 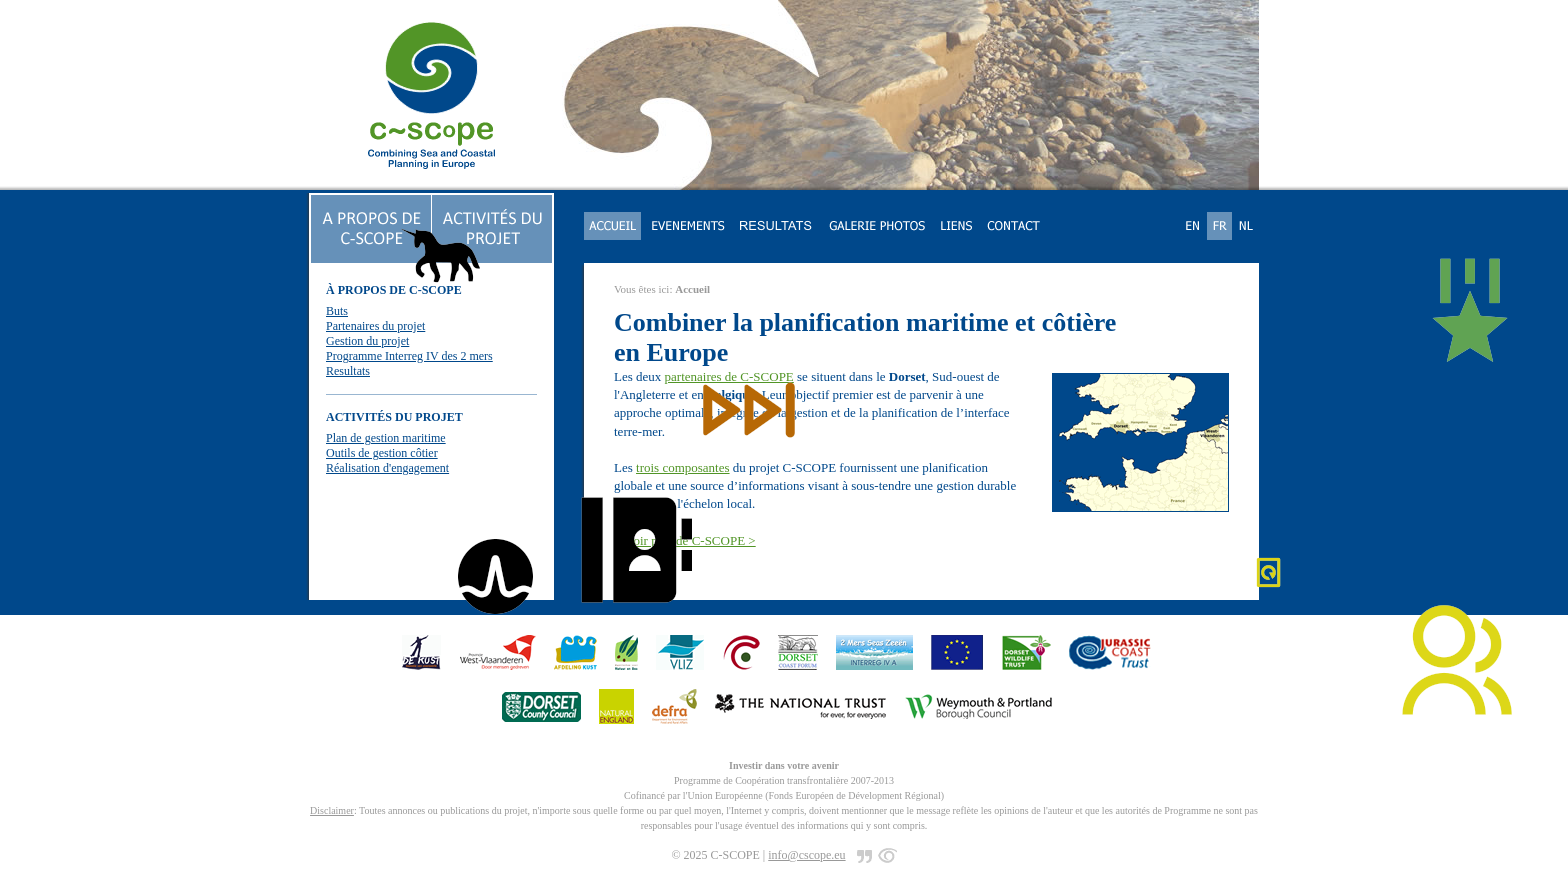 I want to click on recover data from device, so click(x=1268, y=572).